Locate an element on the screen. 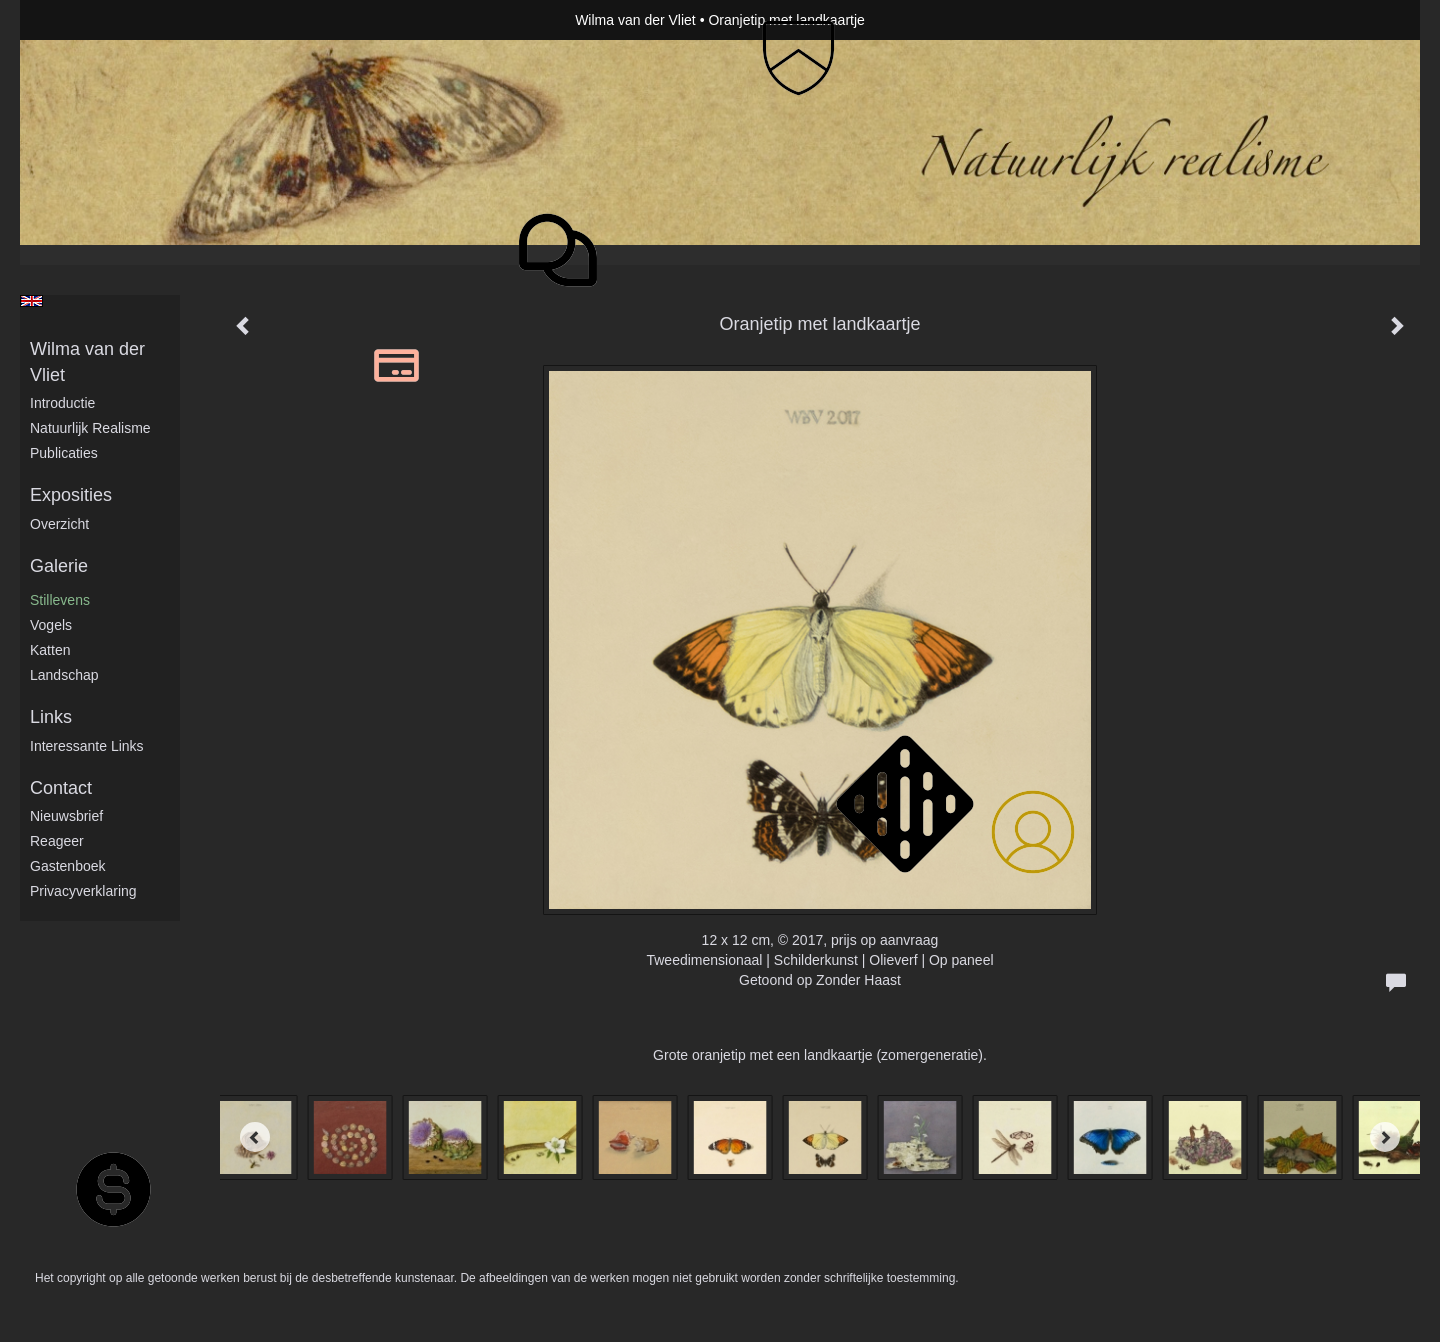 This screenshot has height=1342, width=1440. access security or protection settings is located at coordinates (798, 53).